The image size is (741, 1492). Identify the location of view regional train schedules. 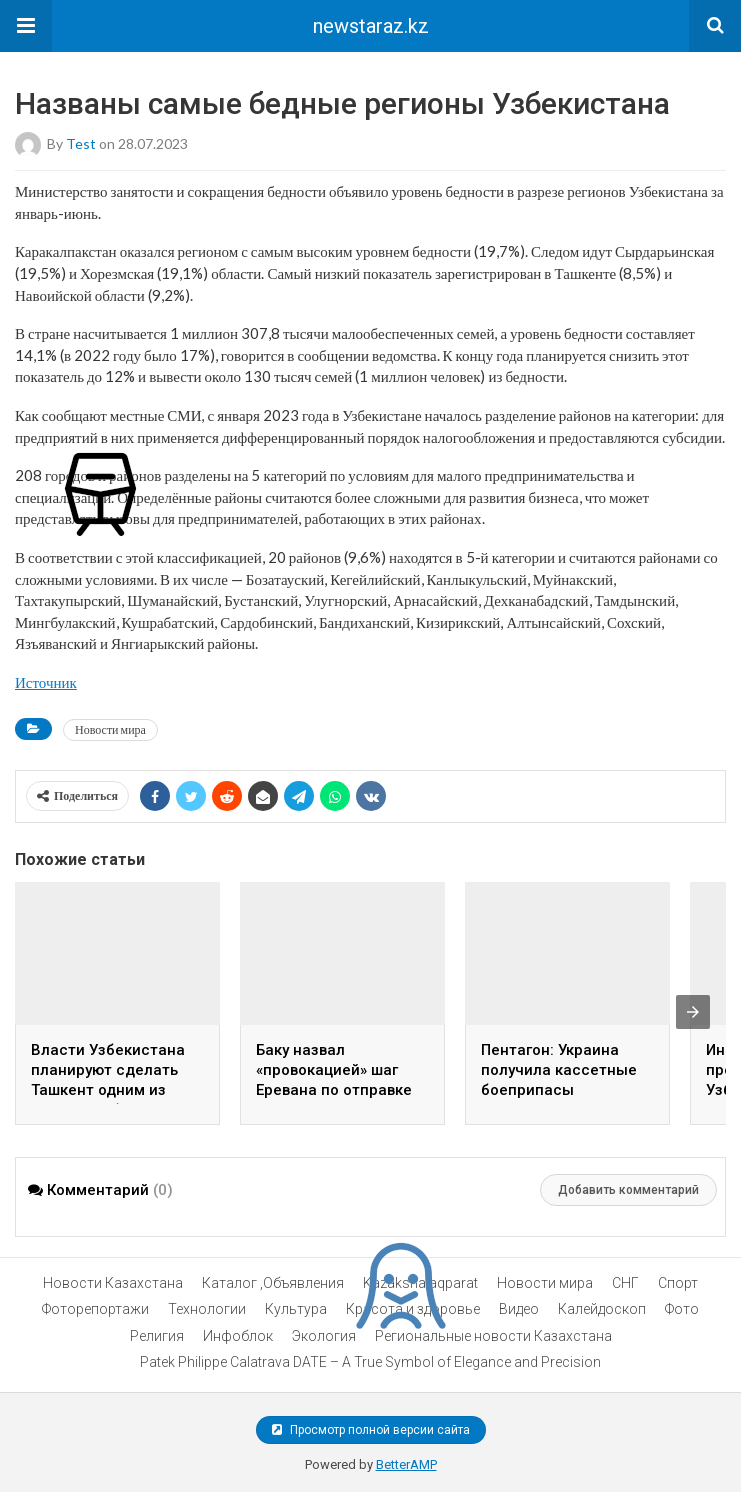
(100, 491).